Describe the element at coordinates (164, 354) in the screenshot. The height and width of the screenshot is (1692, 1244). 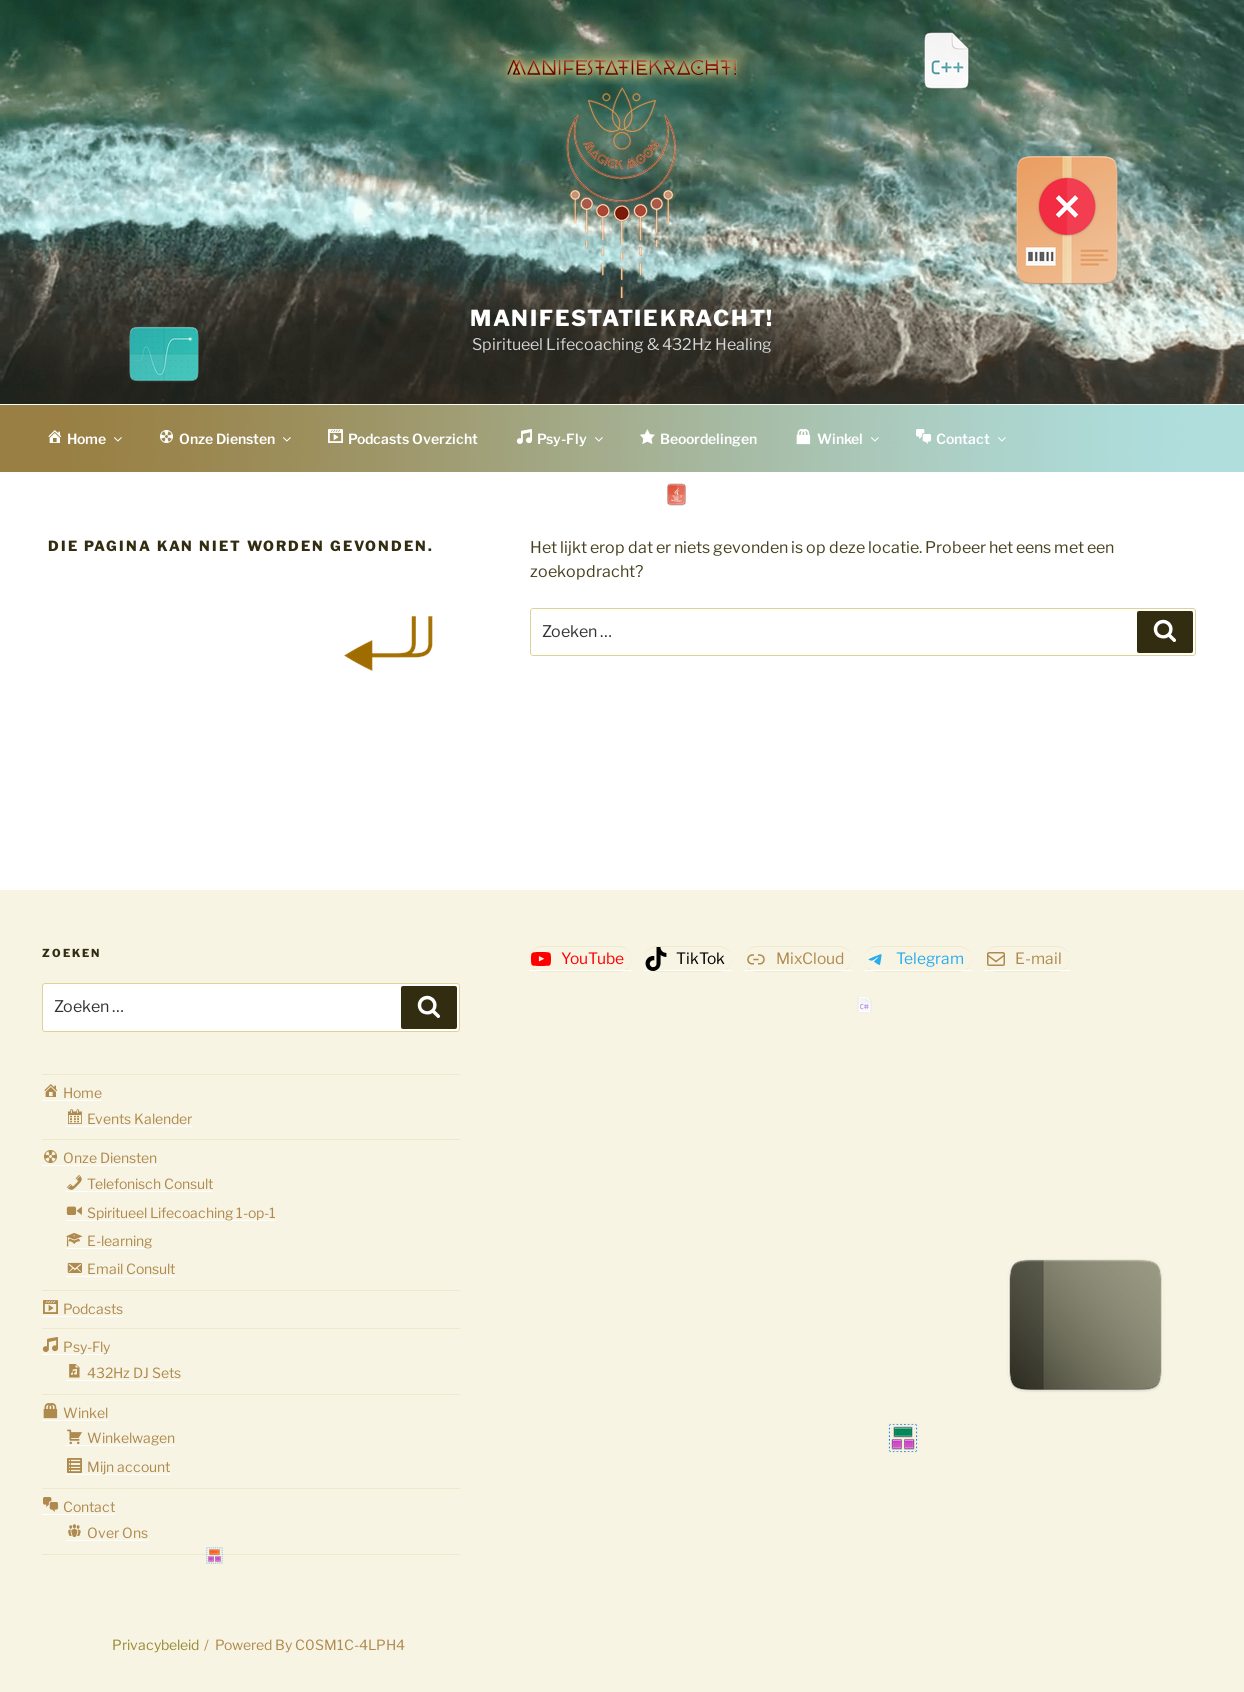
I see `open system resource usage monitor` at that location.